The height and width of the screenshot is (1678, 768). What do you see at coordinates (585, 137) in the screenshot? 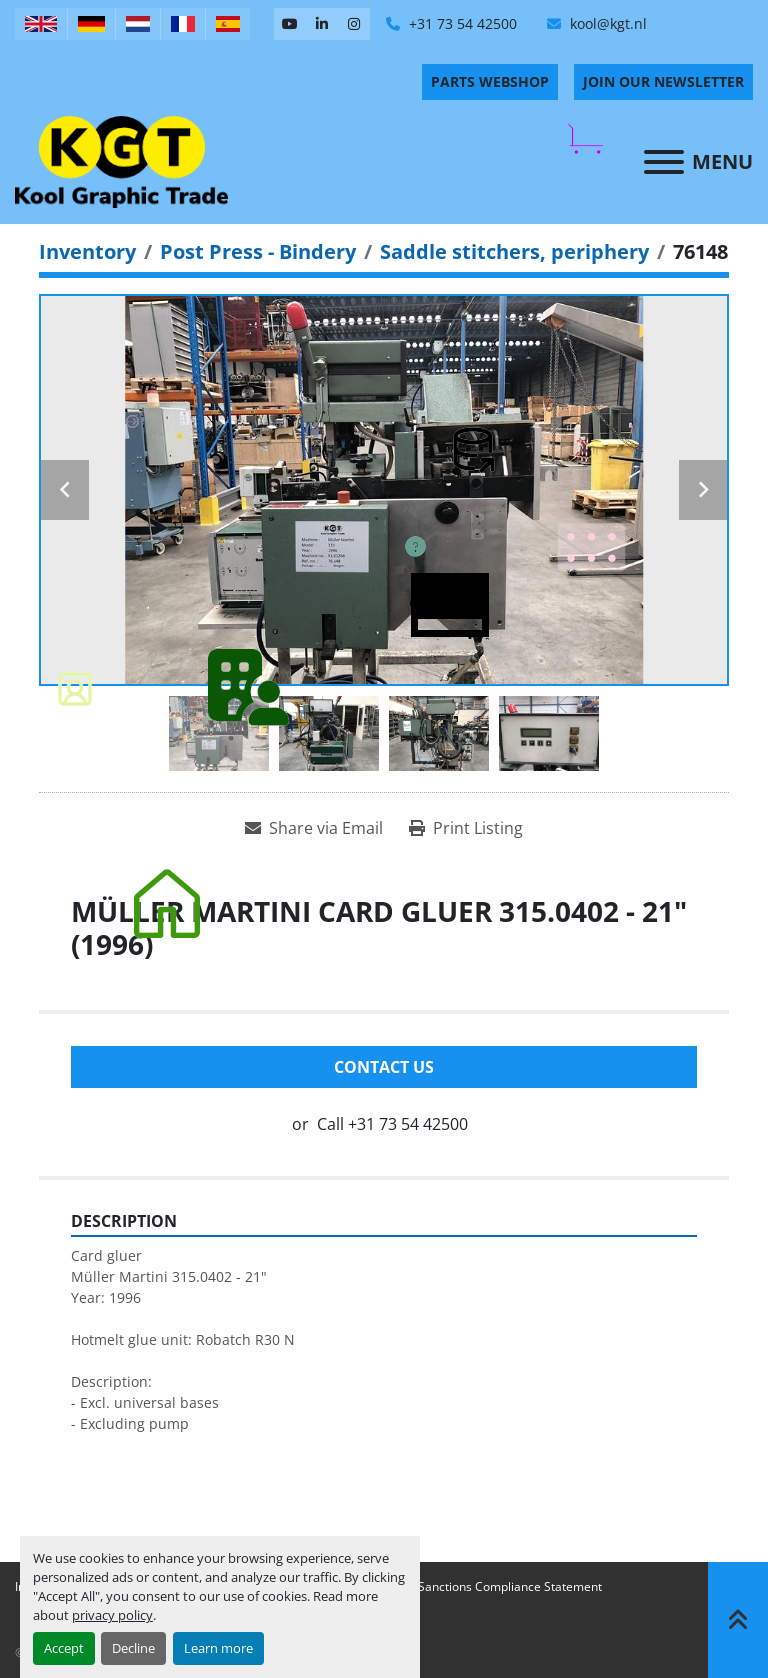
I see `view shopping cart` at bounding box center [585, 137].